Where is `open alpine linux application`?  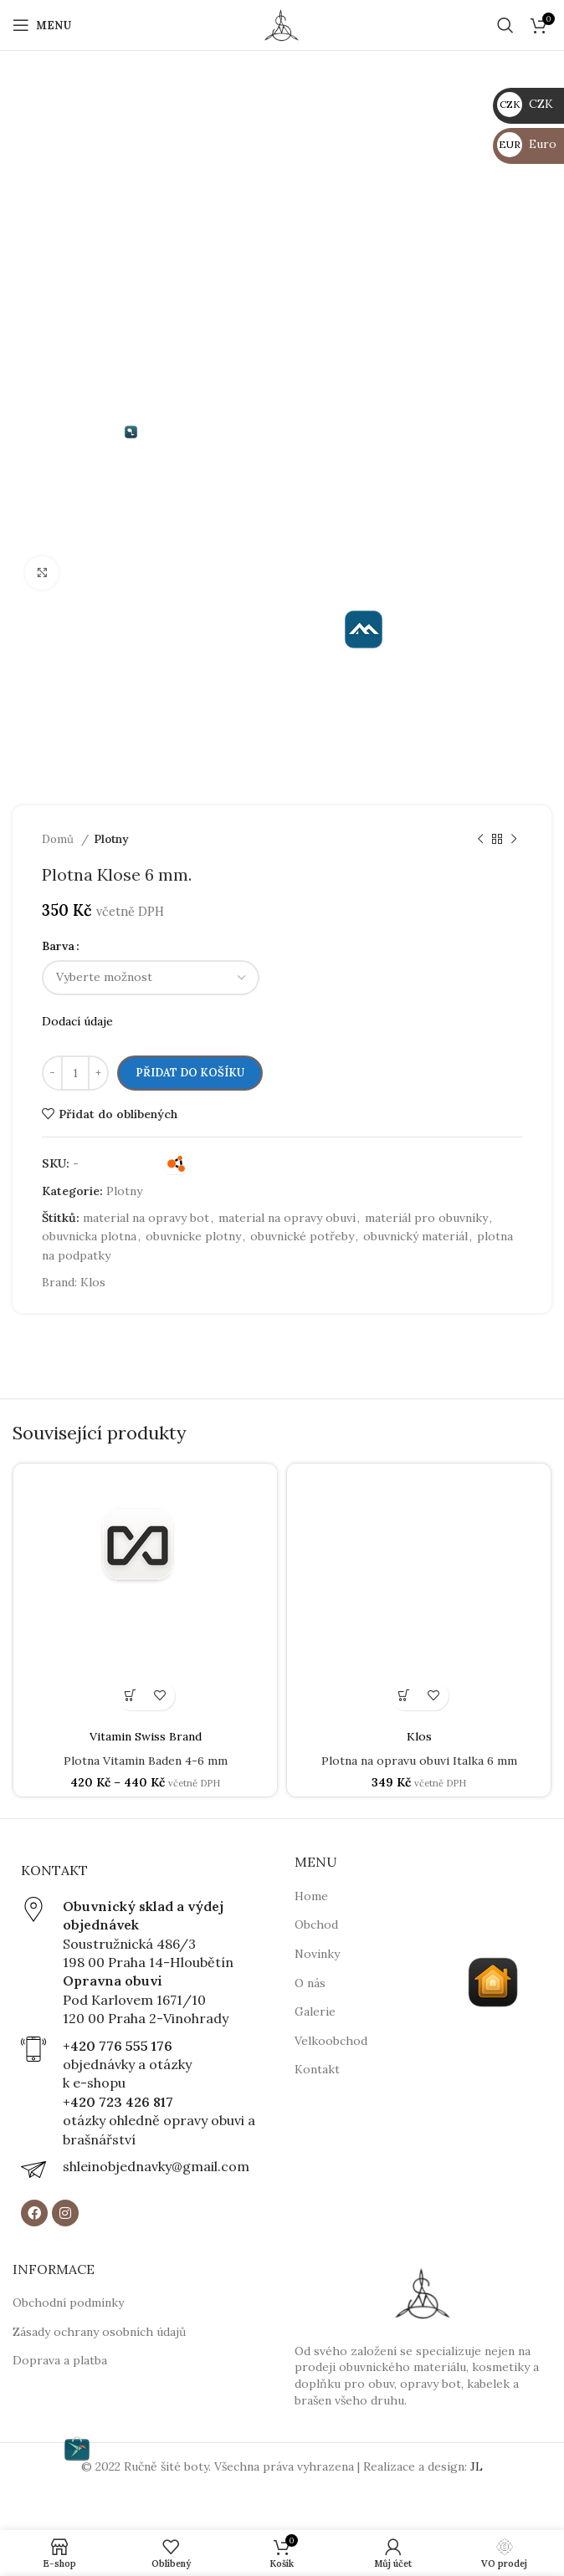 open alpine linux application is located at coordinates (363, 629).